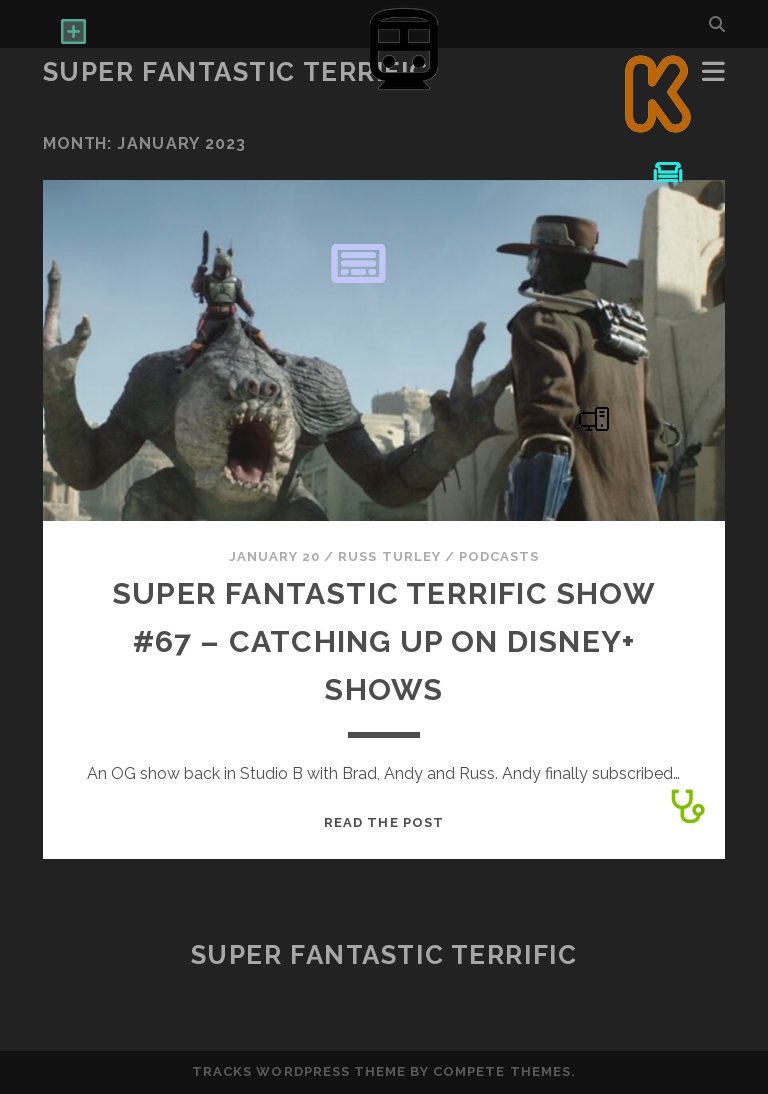 This screenshot has height=1094, width=768. Describe the element at coordinates (656, 94) in the screenshot. I see `link to Kickstarter profile or campaign` at that location.